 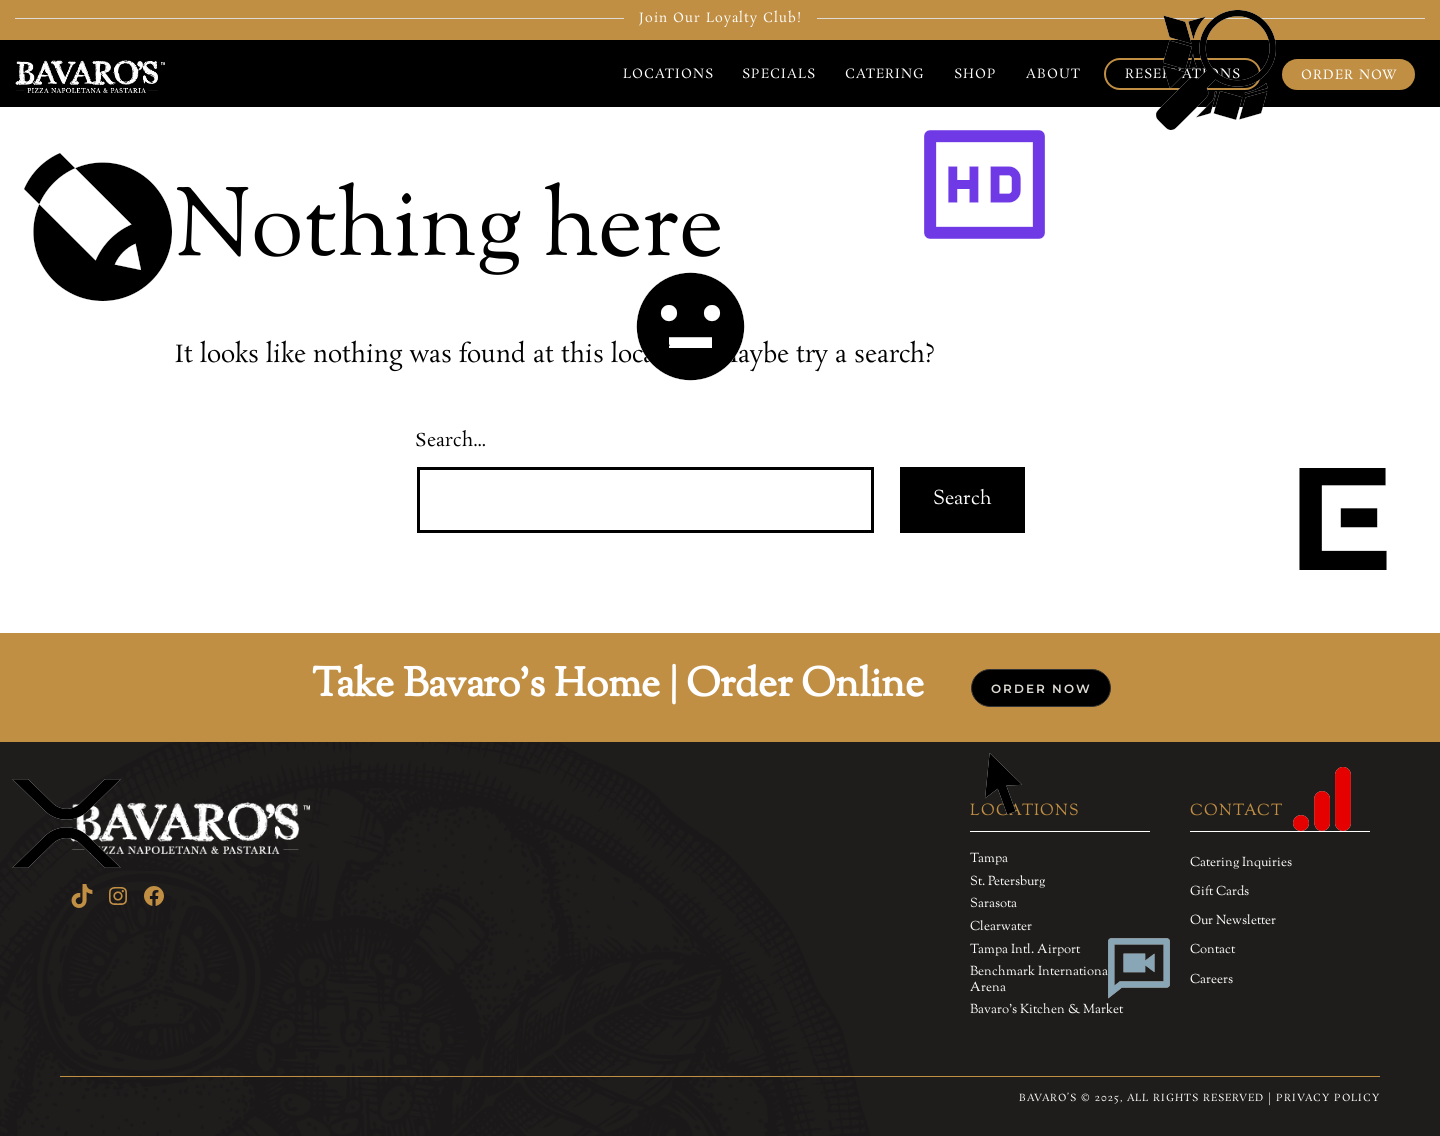 What do you see at coordinates (690, 326) in the screenshot?
I see `indicates neutral feedback or rating` at bounding box center [690, 326].